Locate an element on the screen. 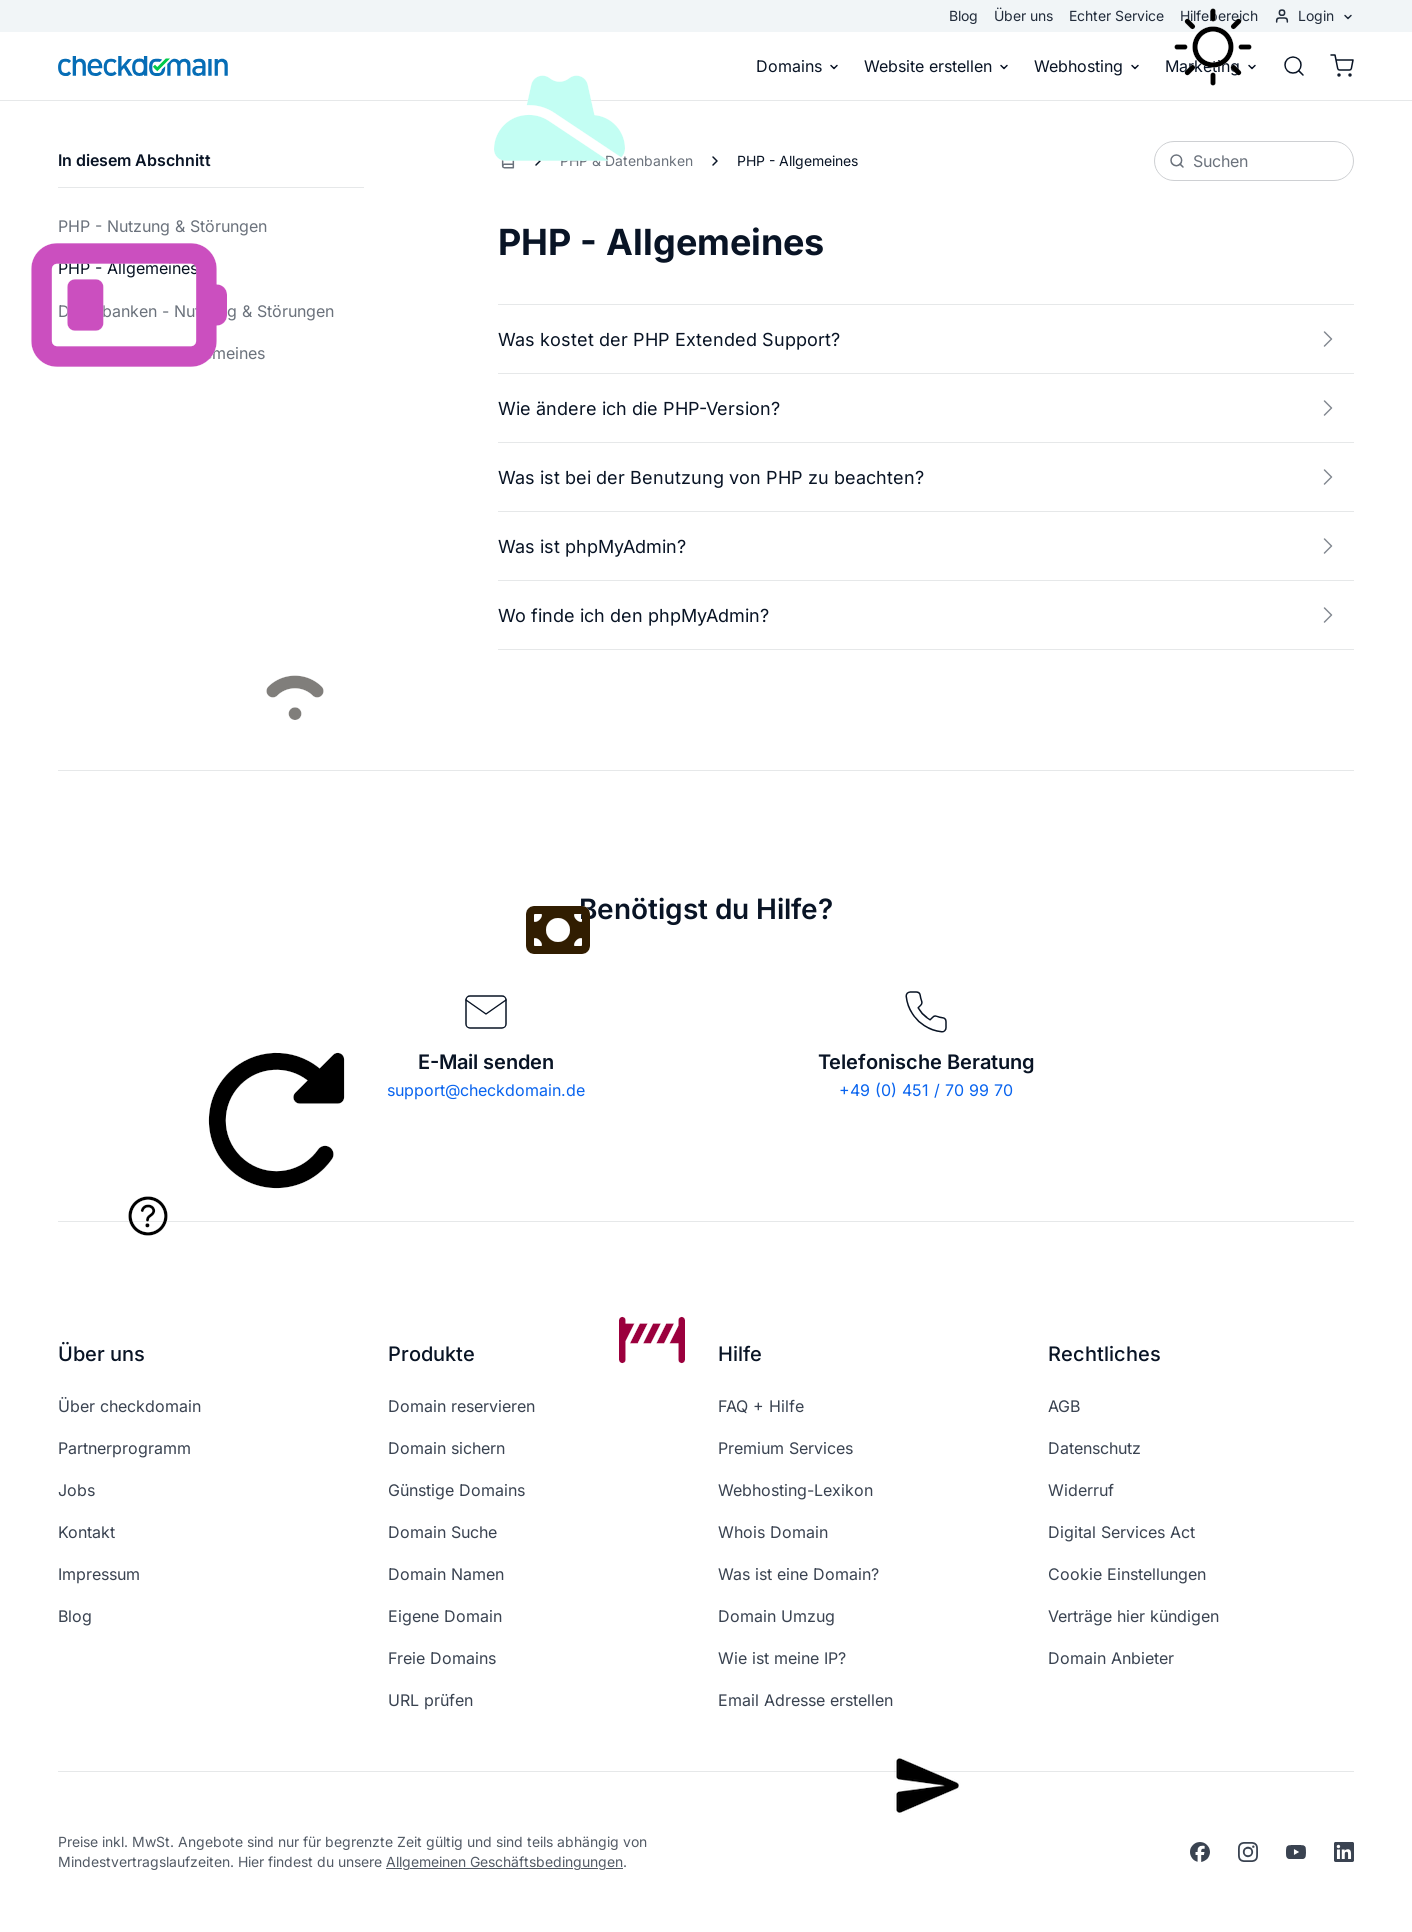 The width and height of the screenshot is (1412, 1932). view payment or billing information is located at coordinates (558, 930).